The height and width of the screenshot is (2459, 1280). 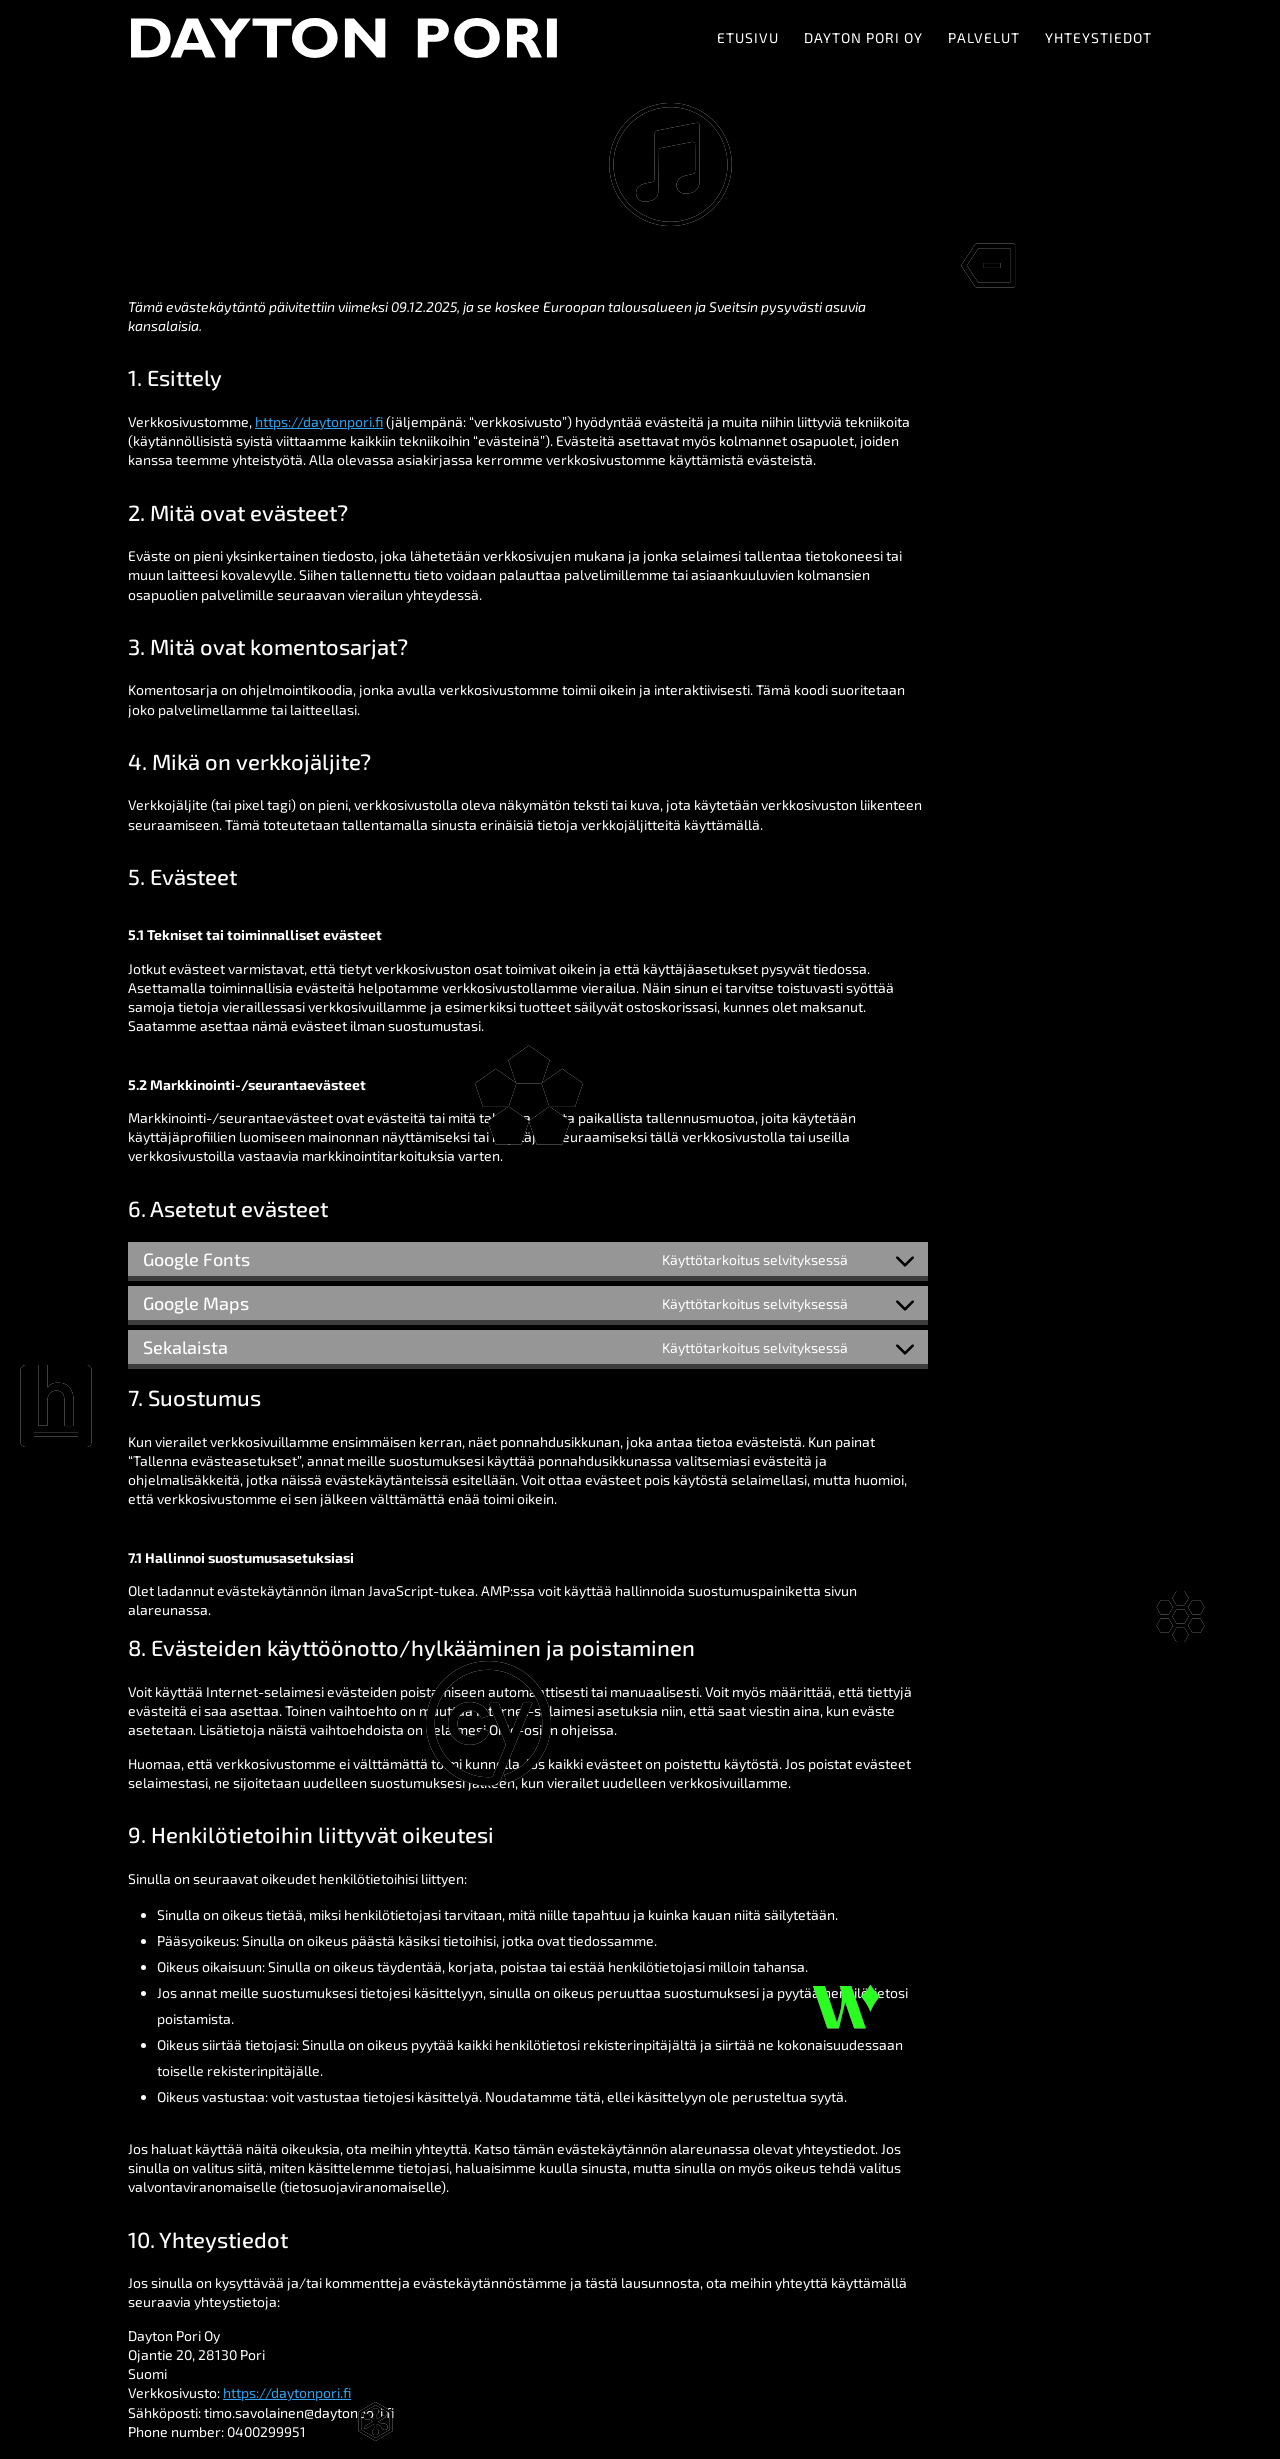 What do you see at coordinates (56, 1406) in the screenshot?
I see `visit hackerearth coding platform` at bounding box center [56, 1406].